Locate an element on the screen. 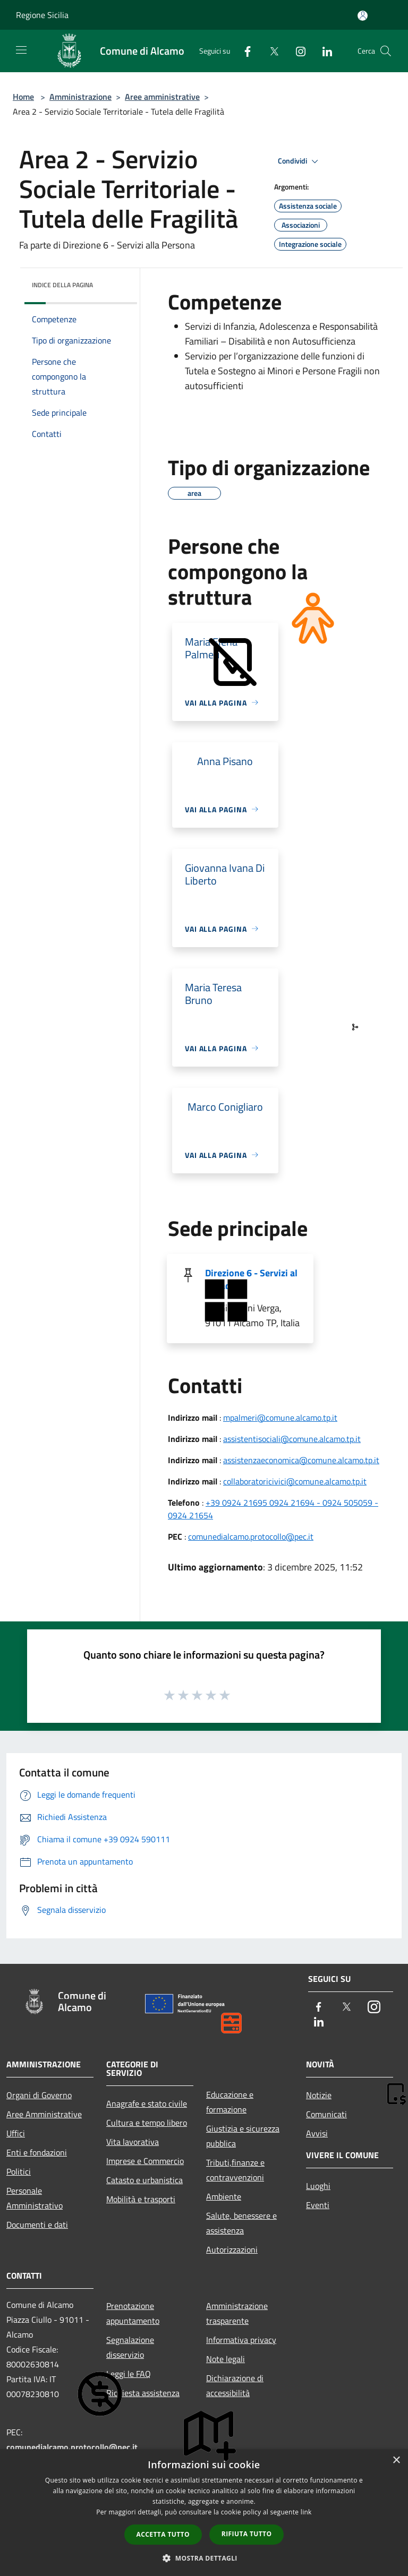 The width and height of the screenshot is (408, 2576). view heart rate or vital signs data is located at coordinates (231, 2023).